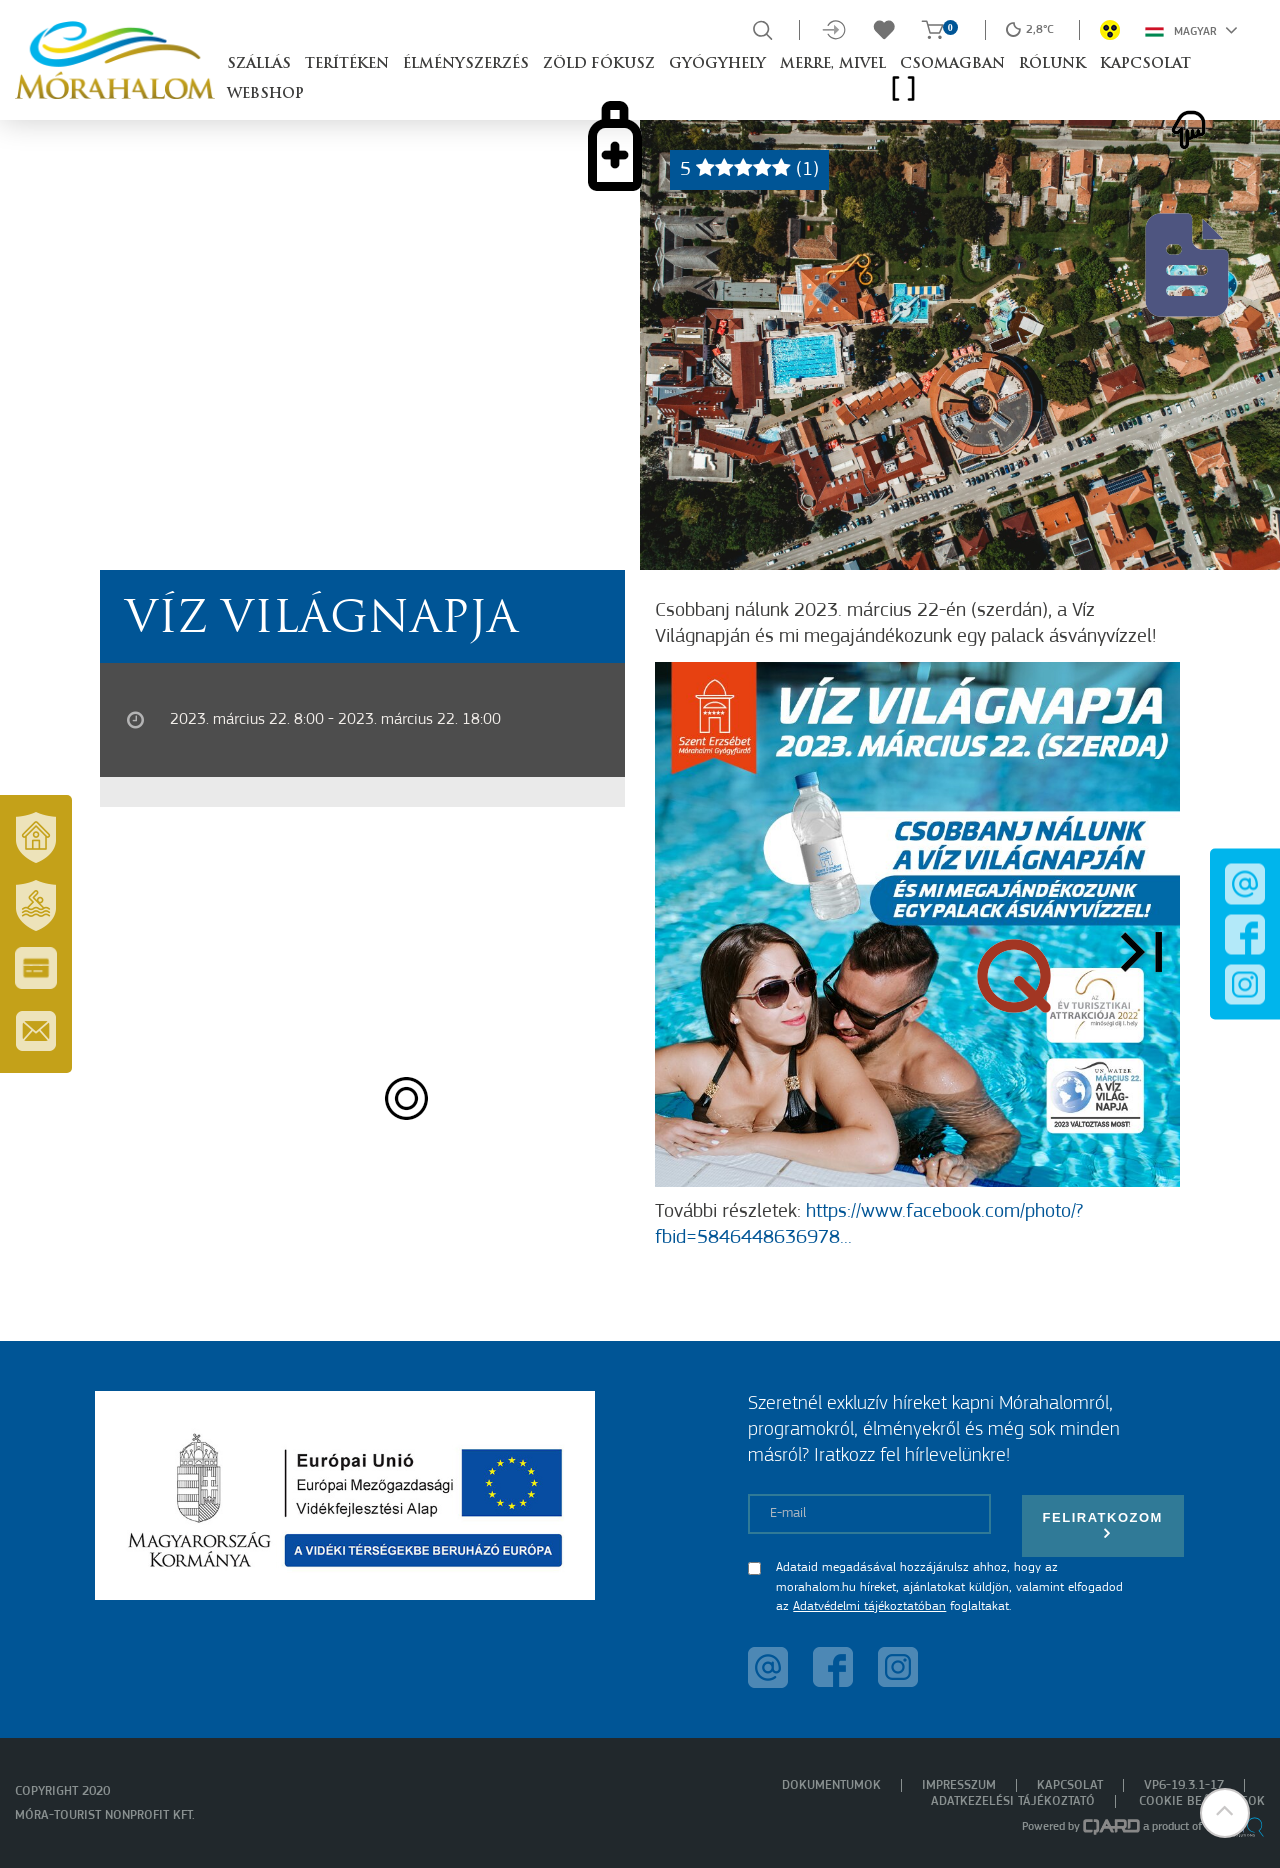 This screenshot has height=1868, width=1280. What do you see at coordinates (1014, 976) in the screenshot?
I see `indicates guatemalan quetzal currency` at bounding box center [1014, 976].